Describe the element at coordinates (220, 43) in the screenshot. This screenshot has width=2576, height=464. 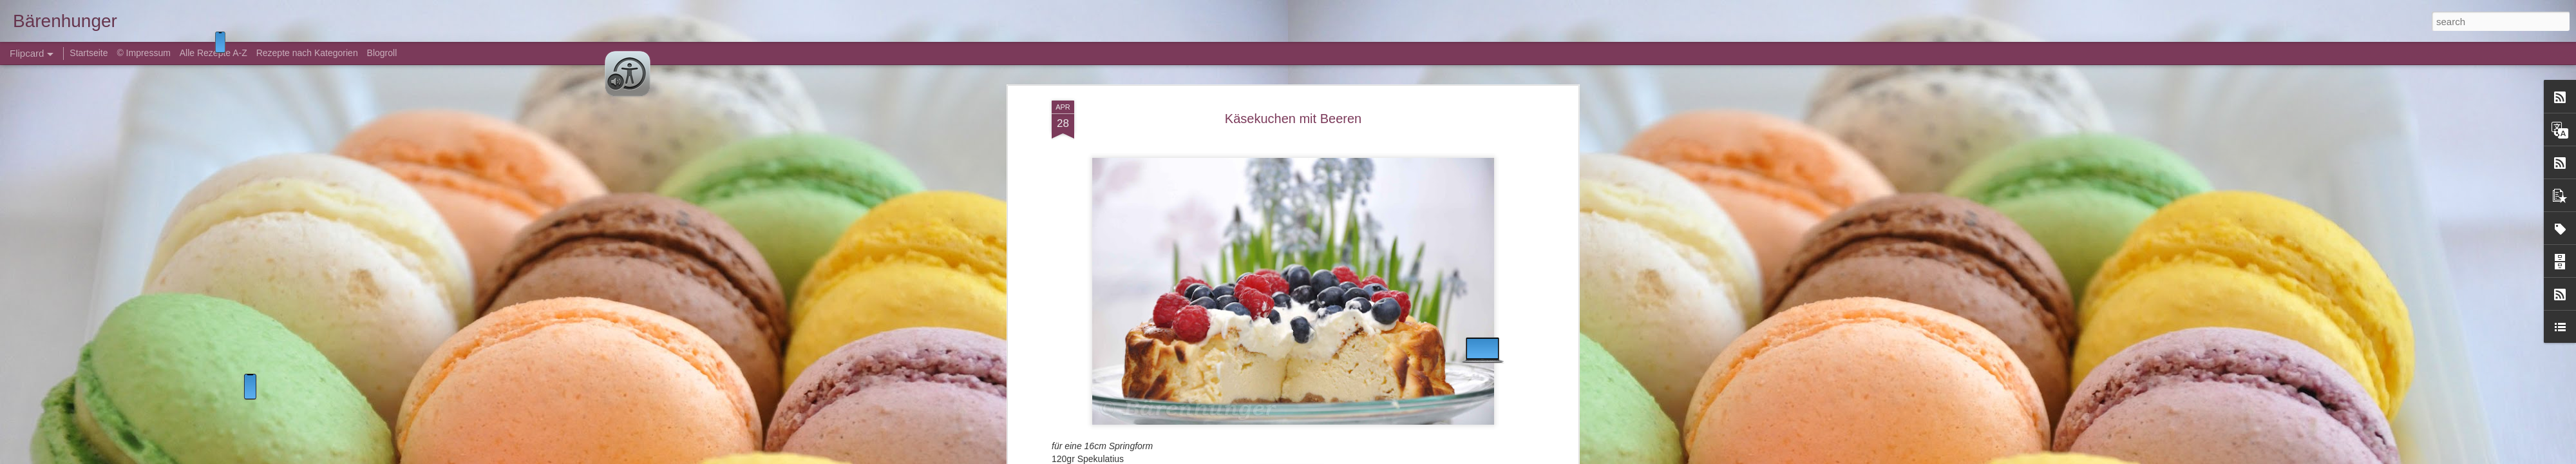
I see `iPhone 15 Pro device icon` at that location.